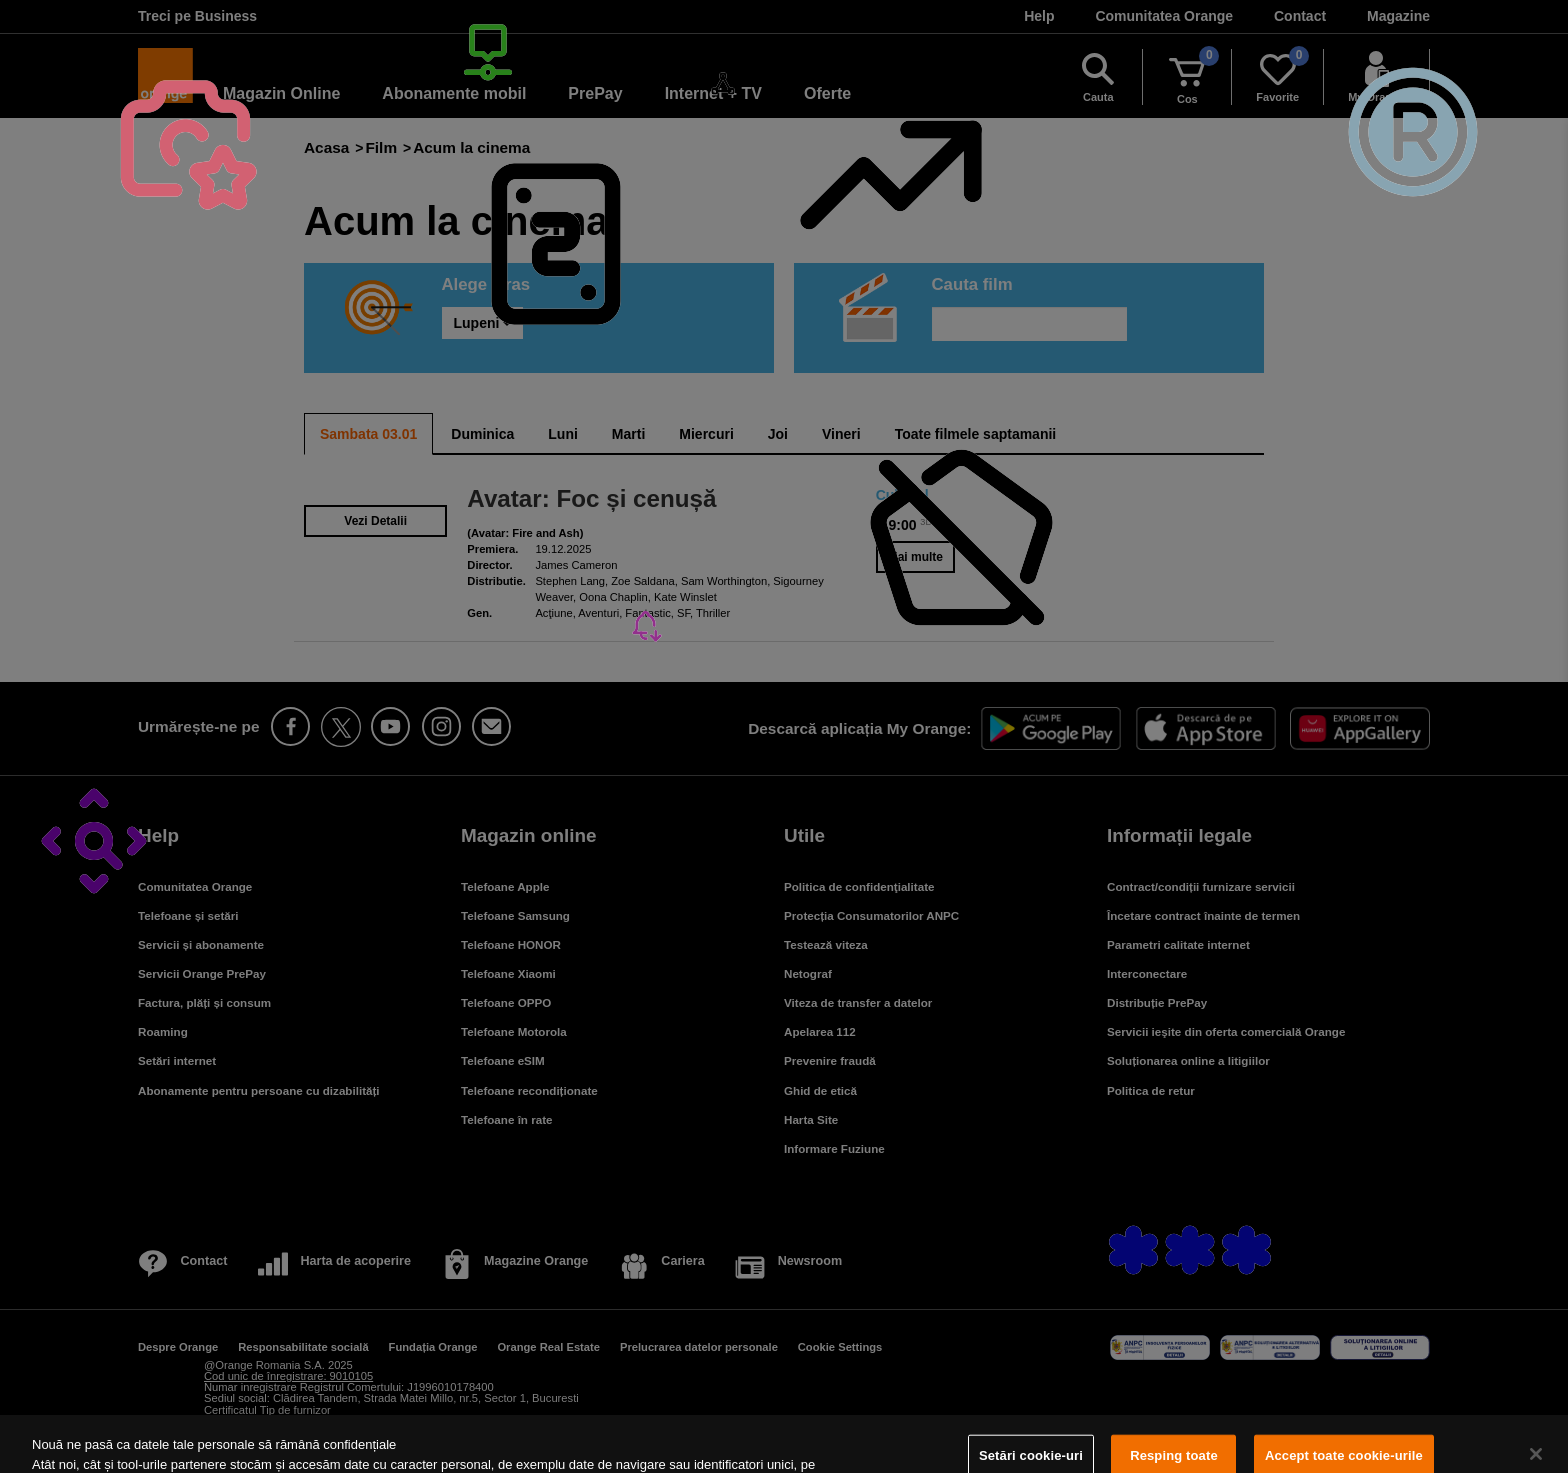  I want to click on indicates registered trademark status, so click(1413, 132).